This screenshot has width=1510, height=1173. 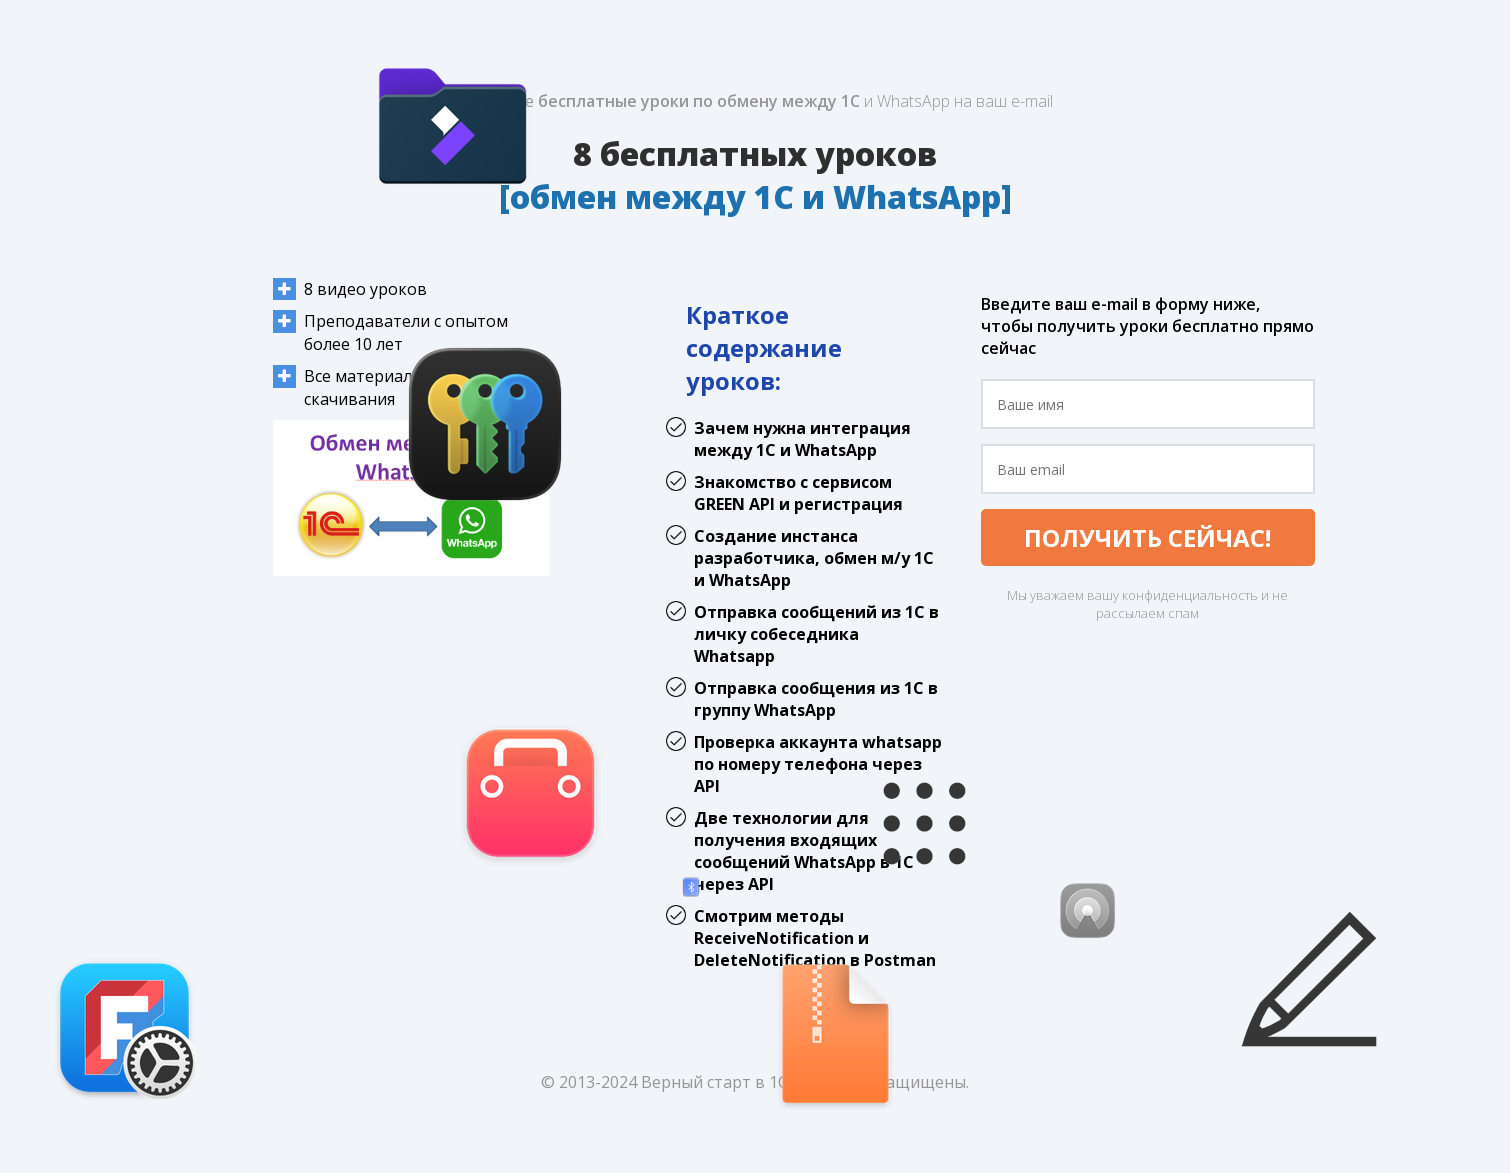 I want to click on view all applications, so click(x=924, y=823).